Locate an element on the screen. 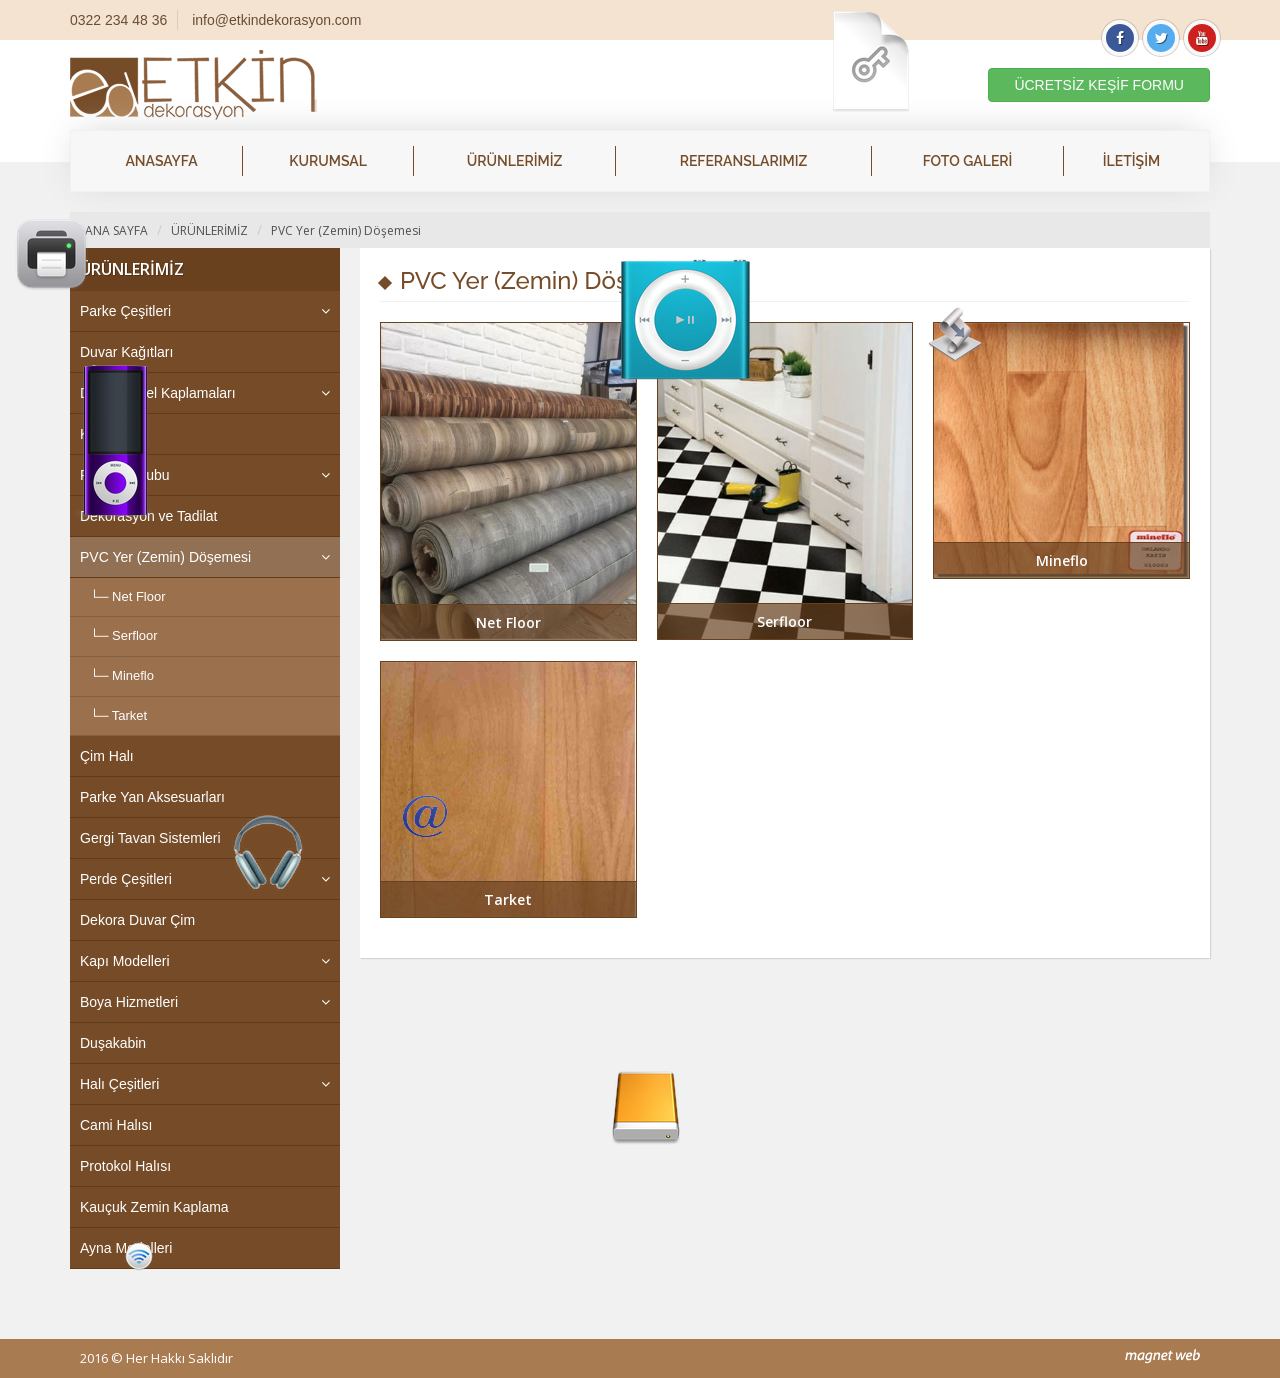 The height and width of the screenshot is (1378, 1280). access external storage device is located at coordinates (646, 1108).